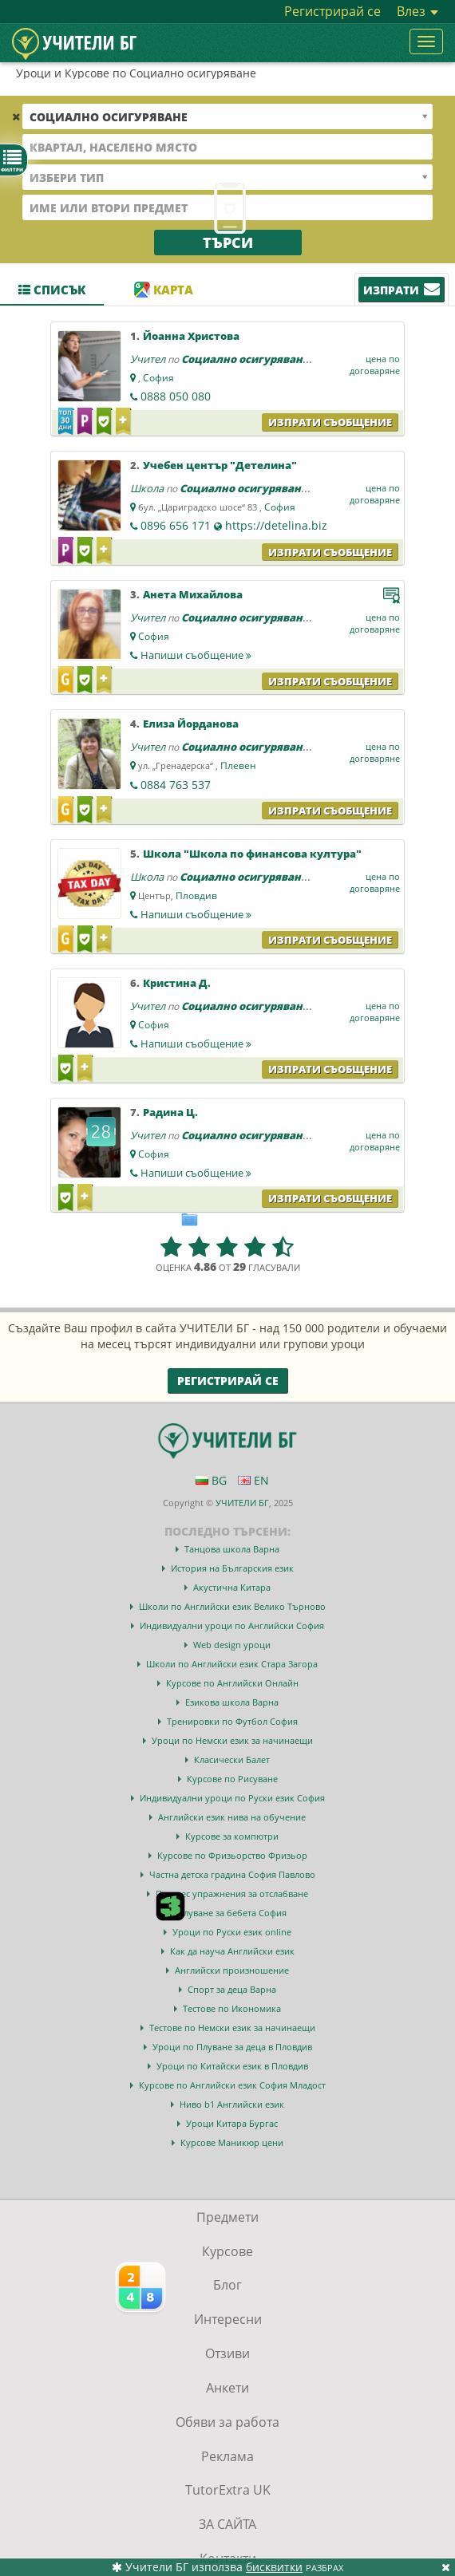 This screenshot has height=2576, width=455. Describe the element at coordinates (170, 1906) in the screenshot. I see `launch payday 3 game` at that location.